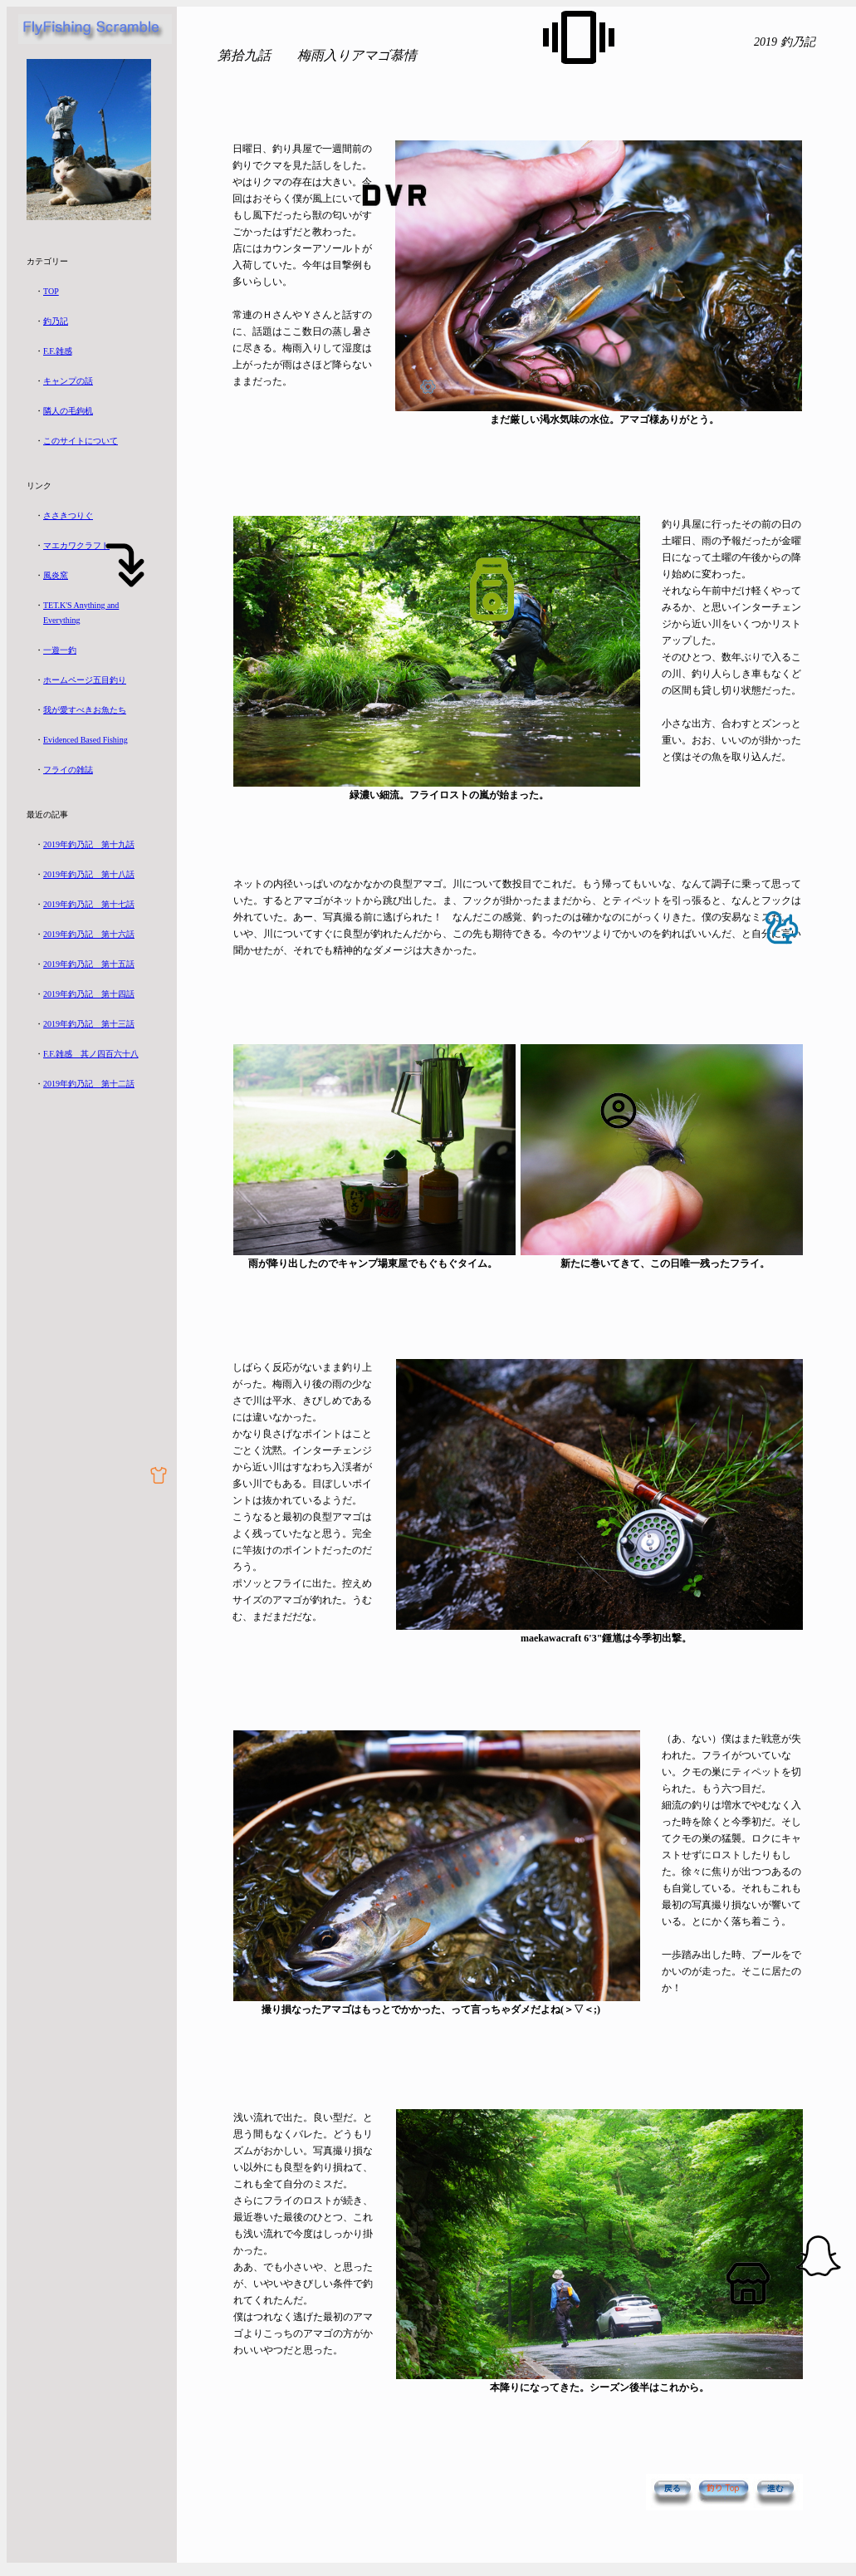  What do you see at coordinates (159, 1475) in the screenshot?
I see `browse clothing or apparel items` at bounding box center [159, 1475].